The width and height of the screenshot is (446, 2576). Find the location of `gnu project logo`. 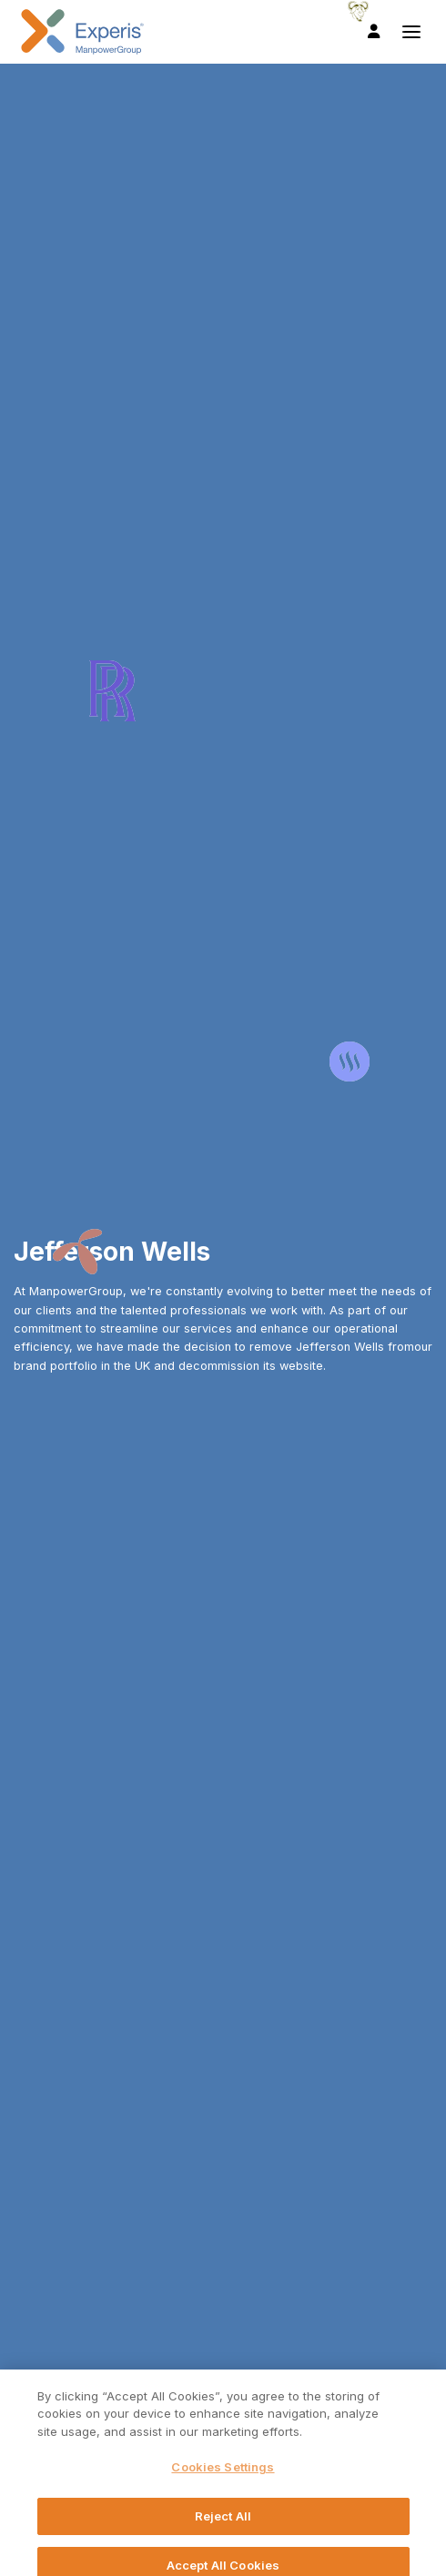

gnu project logo is located at coordinates (358, 11).